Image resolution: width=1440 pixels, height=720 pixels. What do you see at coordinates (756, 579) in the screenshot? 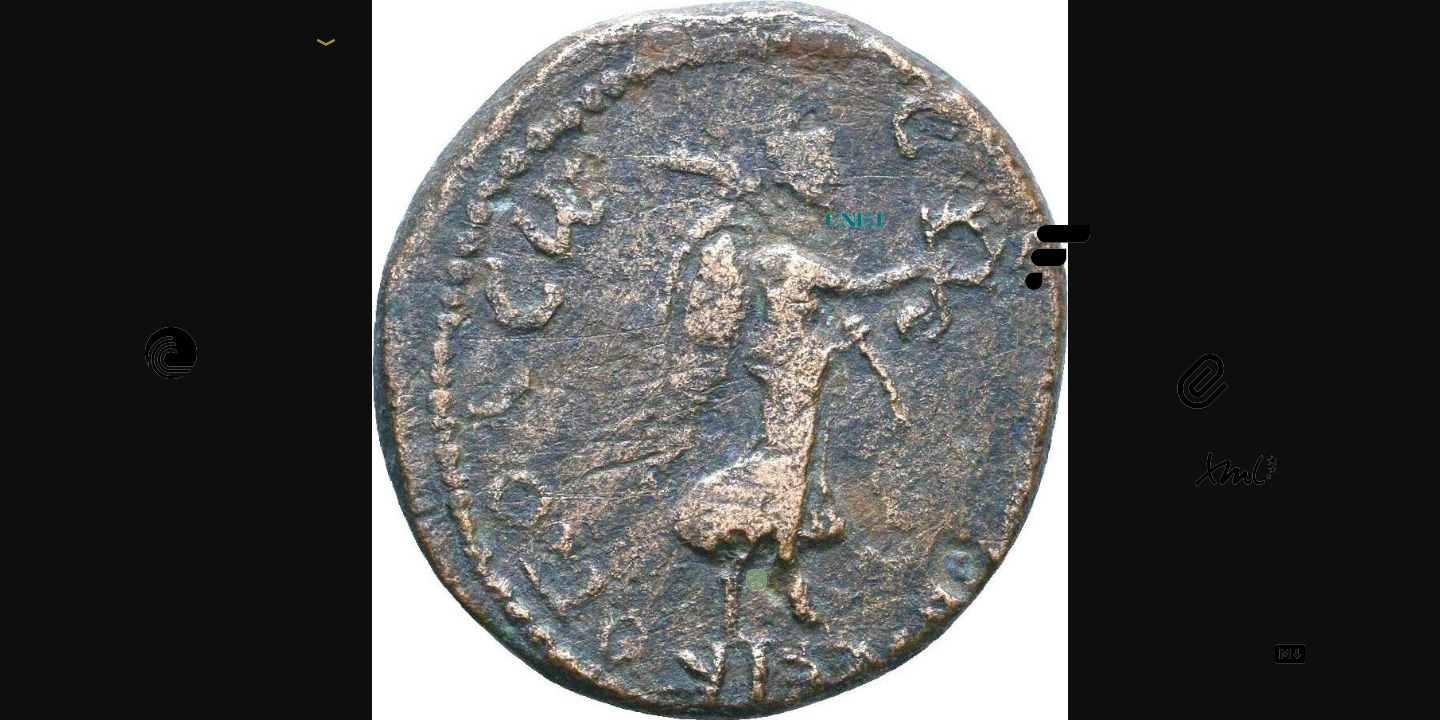
I see `open the SmartThings app` at bounding box center [756, 579].